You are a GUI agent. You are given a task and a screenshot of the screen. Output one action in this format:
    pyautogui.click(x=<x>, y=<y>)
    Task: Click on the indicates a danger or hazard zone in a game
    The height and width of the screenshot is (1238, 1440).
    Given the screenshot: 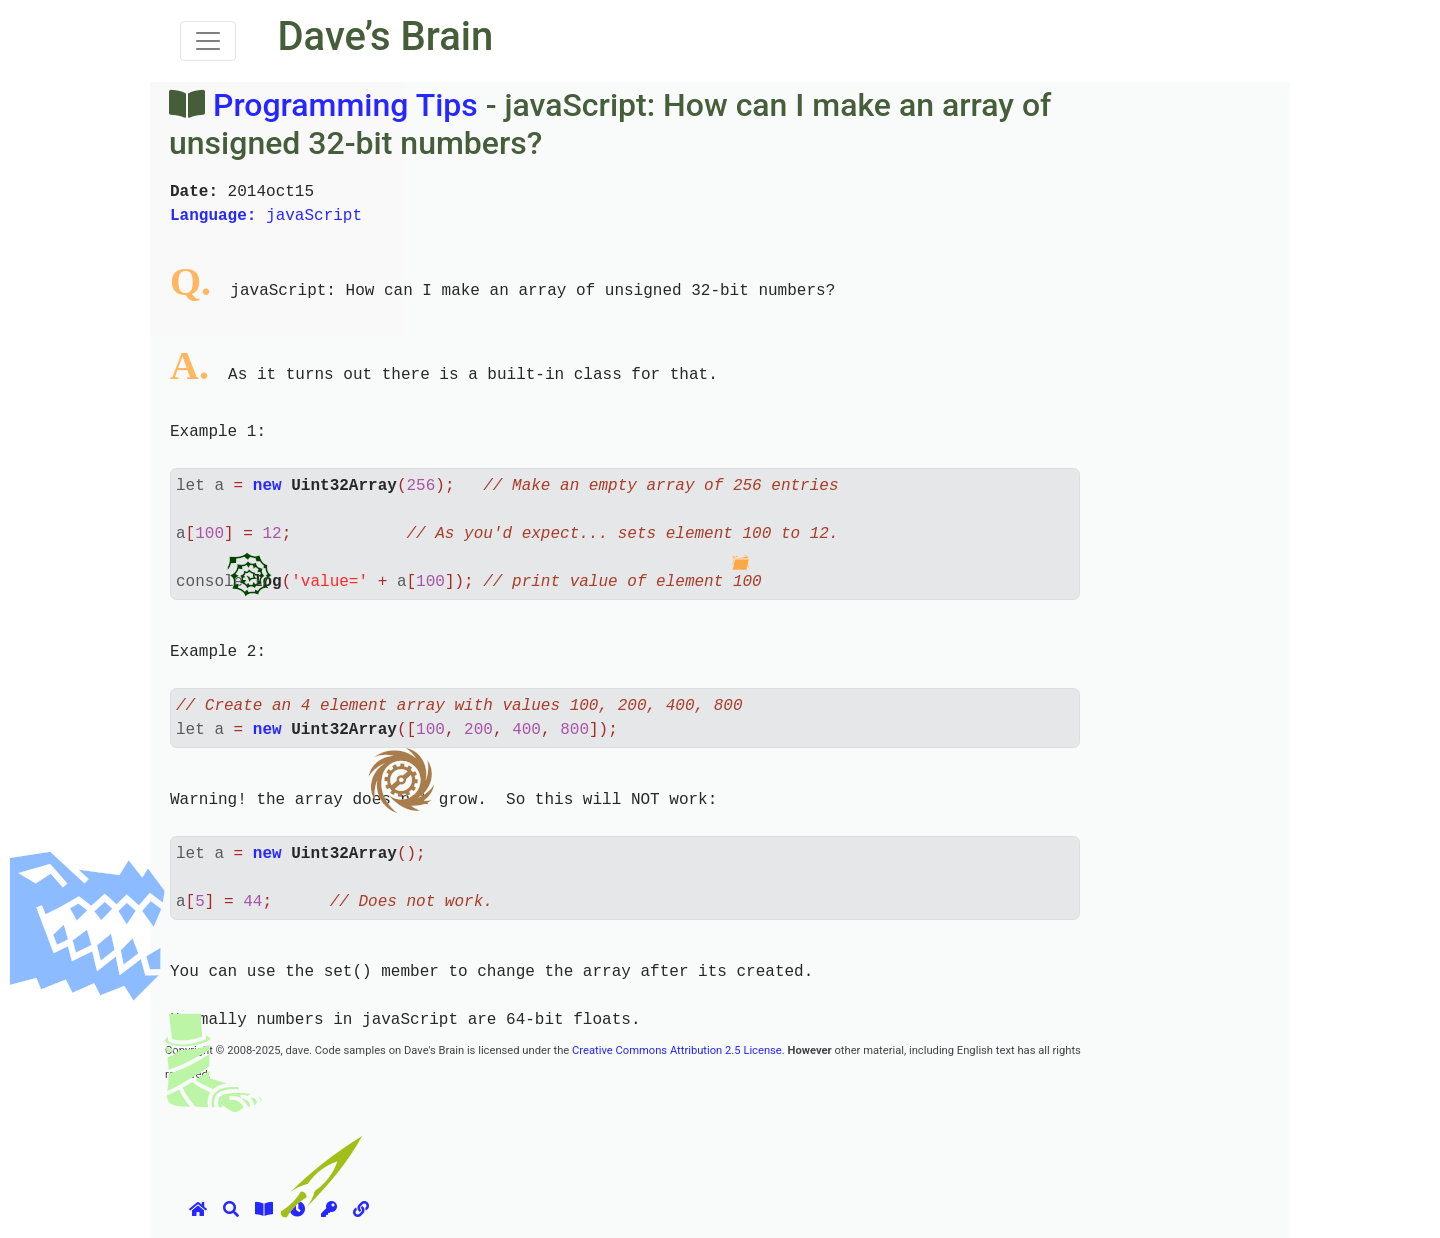 What is the action you would take?
    pyautogui.click(x=86, y=927)
    